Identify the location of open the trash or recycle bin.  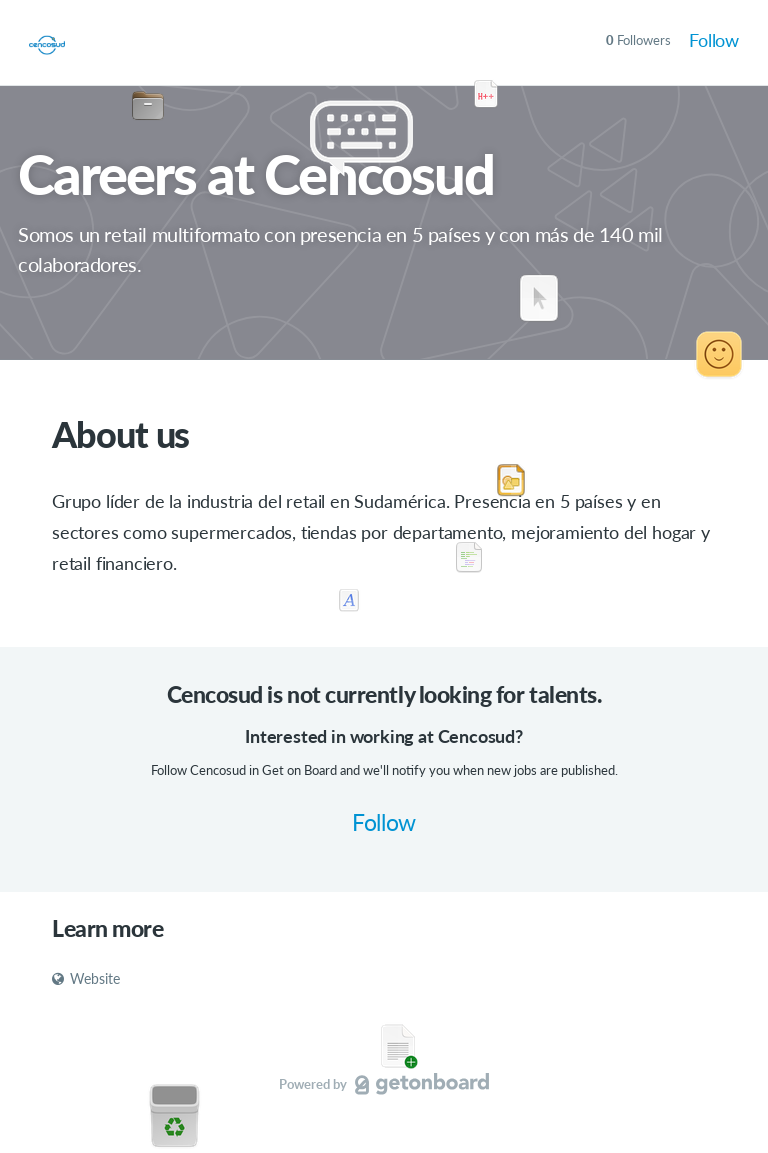
(174, 1115).